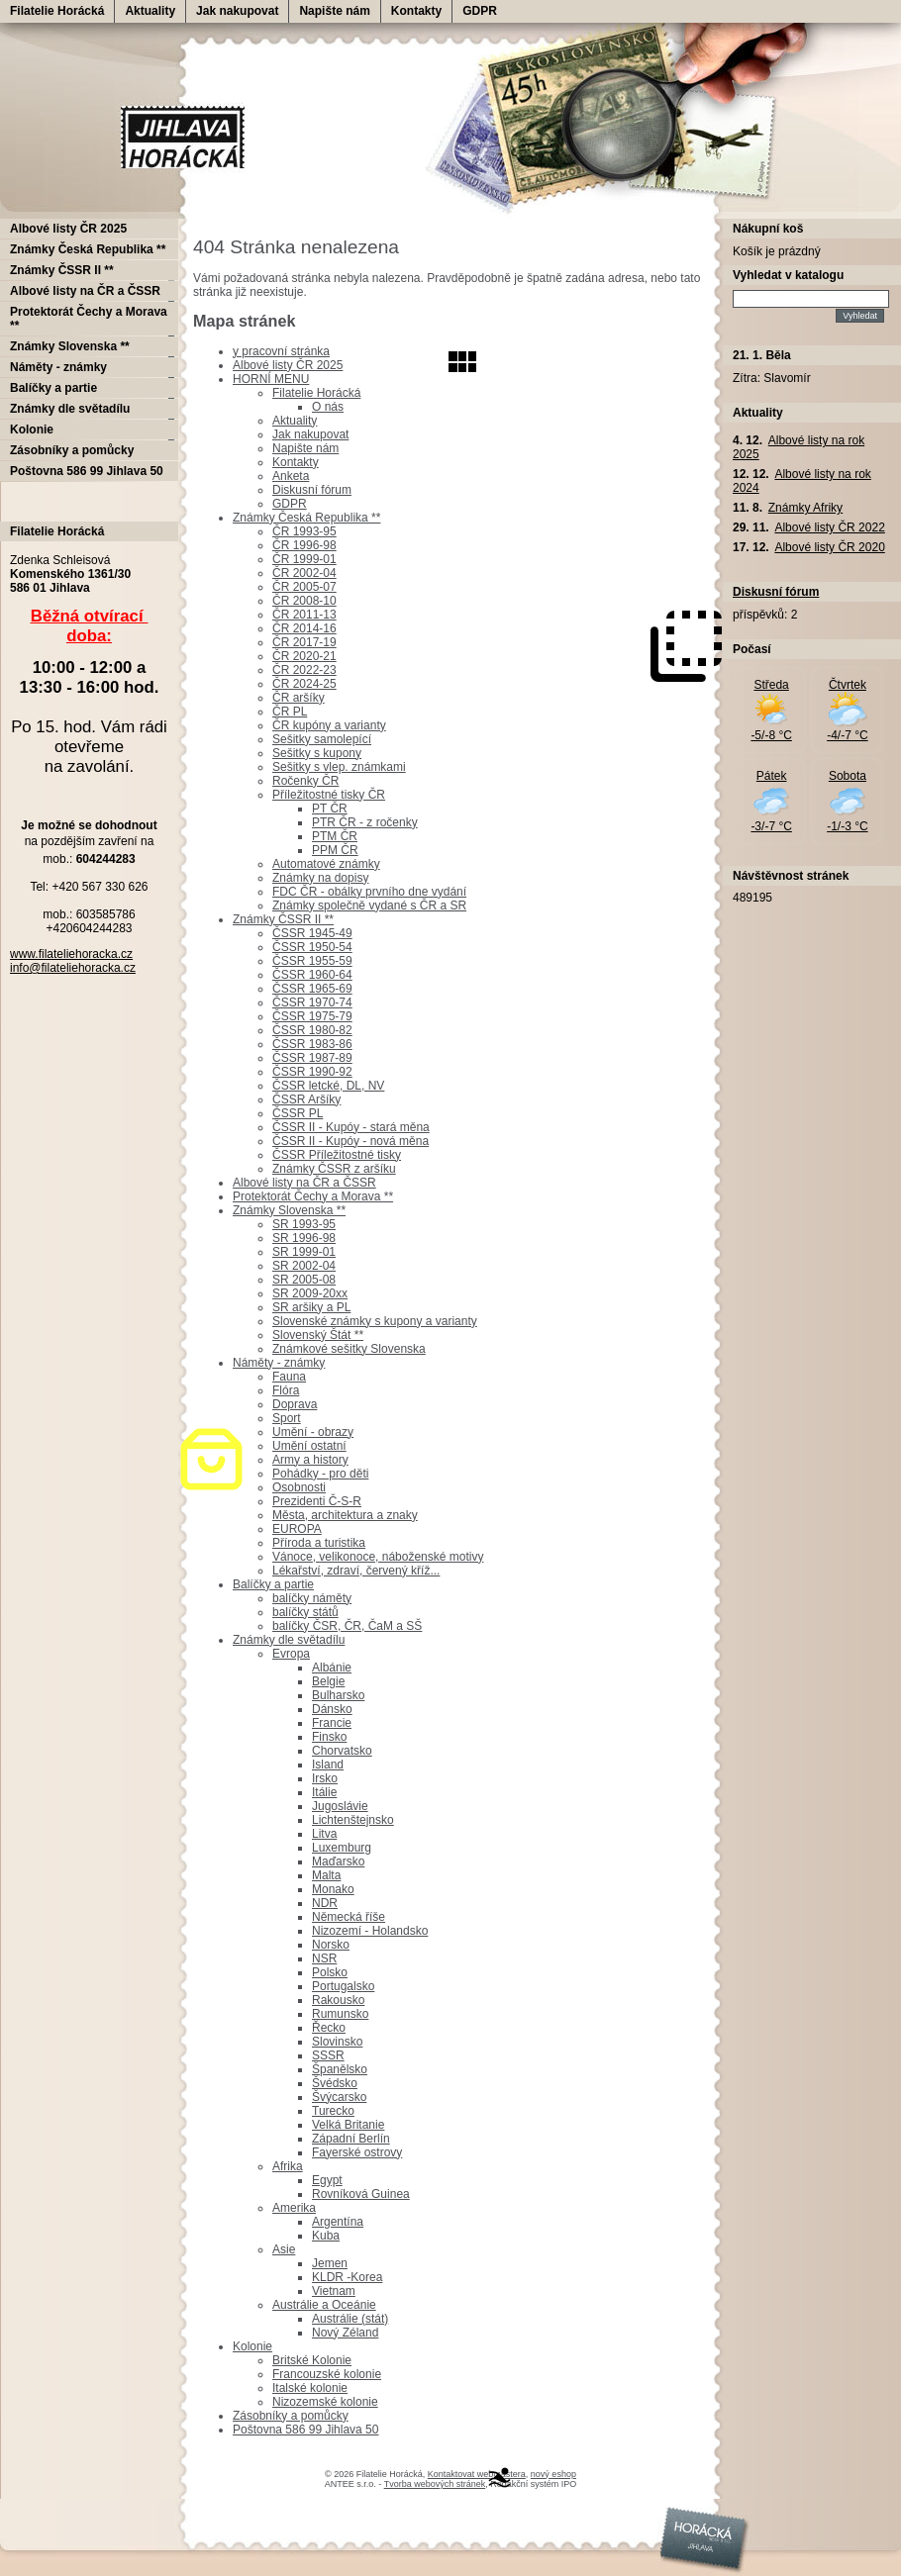  What do you see at coordinates (499, 2477) in the screenshot?
I see `access swimming pool or aquatic facilities` at bounding box center [499, 2477].